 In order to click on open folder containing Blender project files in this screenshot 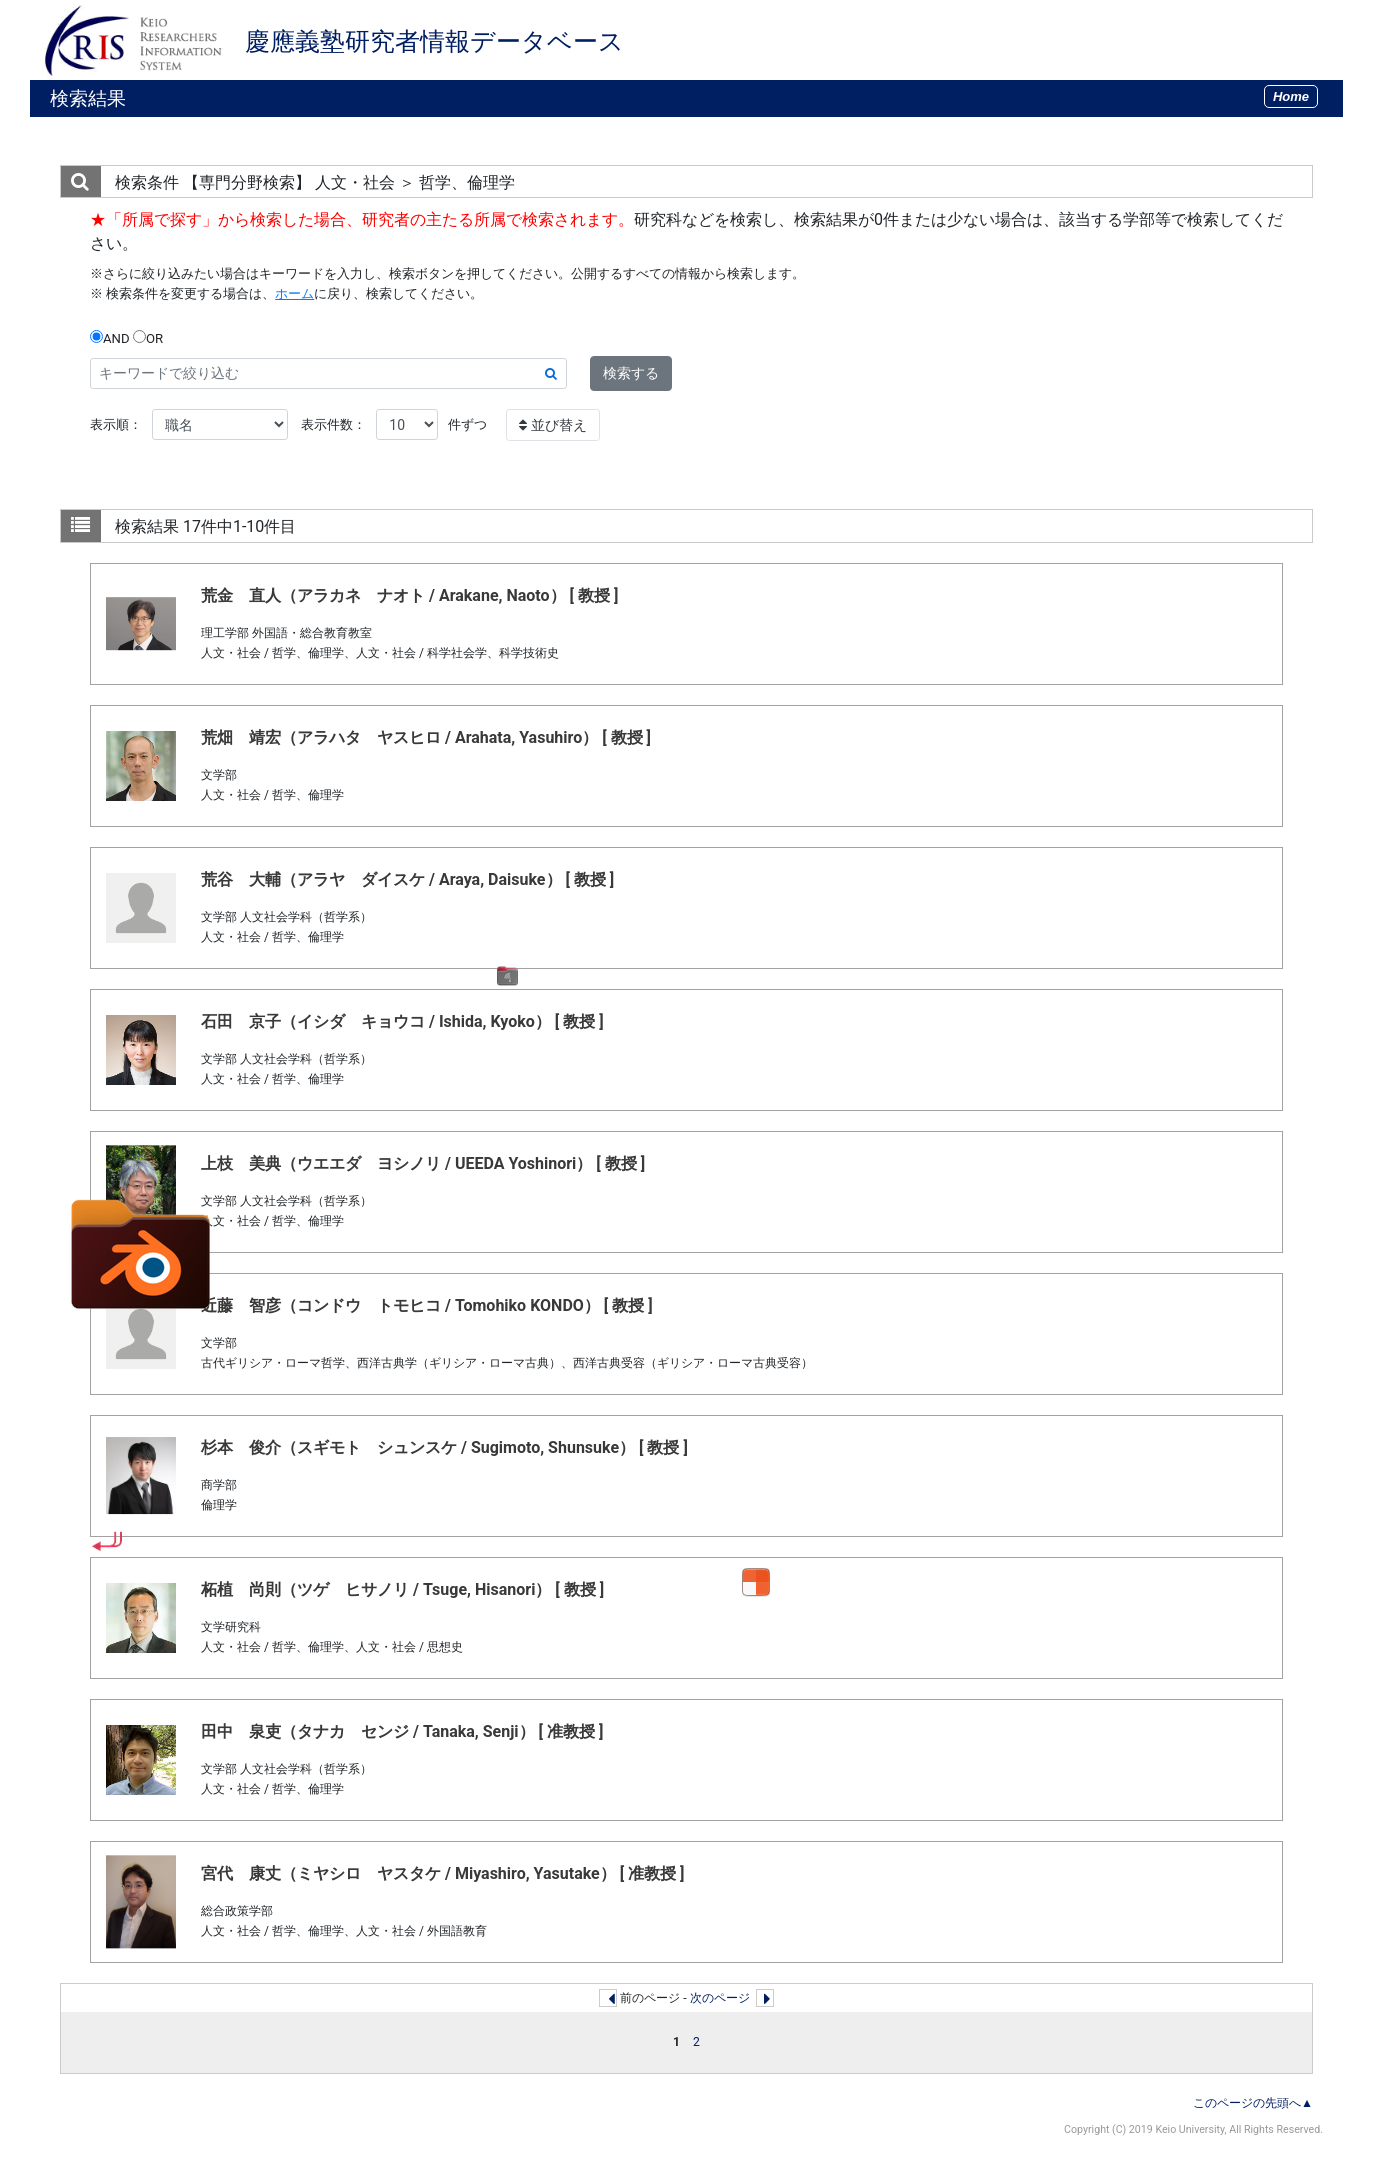, I will do `click(140, 1258)`.